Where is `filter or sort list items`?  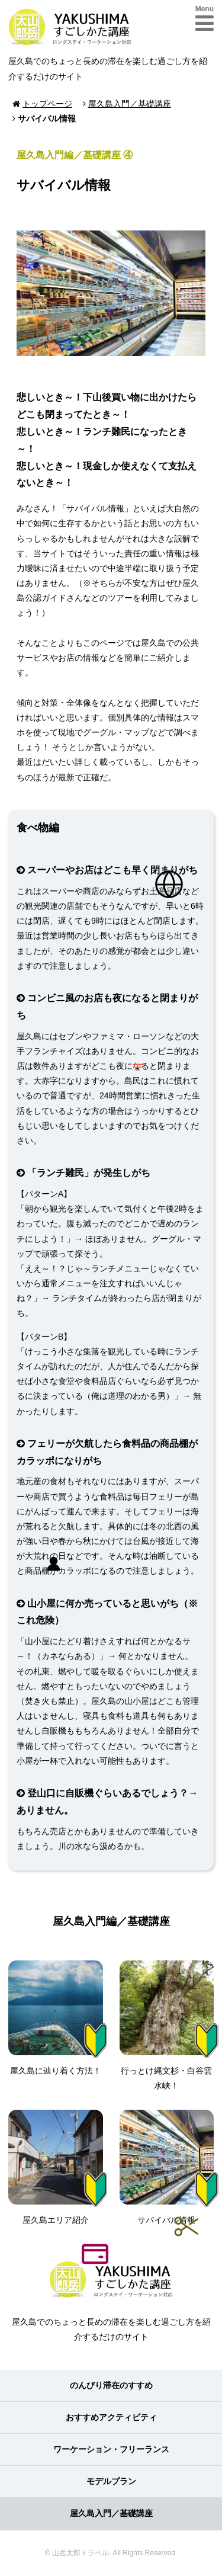 filter or sort list items is located at coordinates (138, 1067).